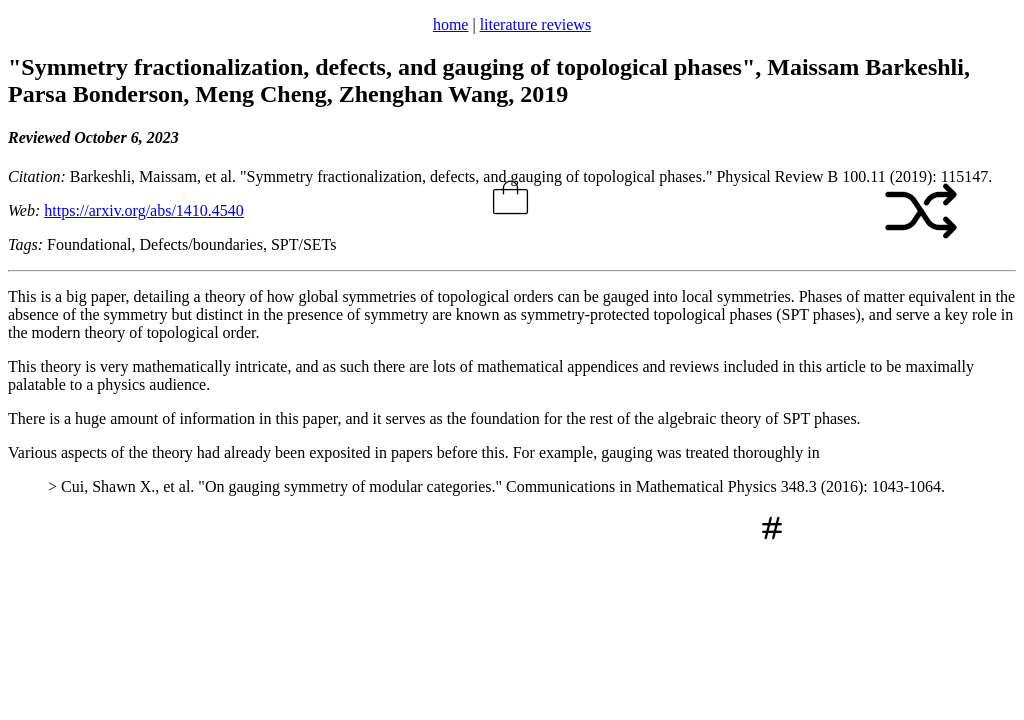 This screenshot has width=1024, height=720. I want to click on shuffle playback order, so click(921, 211).